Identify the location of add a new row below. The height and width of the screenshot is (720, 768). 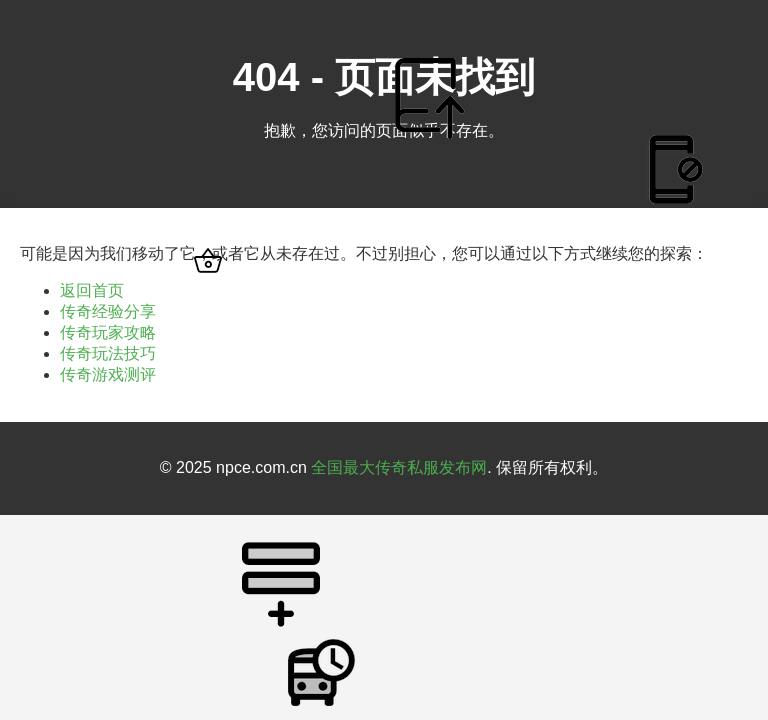
(281, 578).